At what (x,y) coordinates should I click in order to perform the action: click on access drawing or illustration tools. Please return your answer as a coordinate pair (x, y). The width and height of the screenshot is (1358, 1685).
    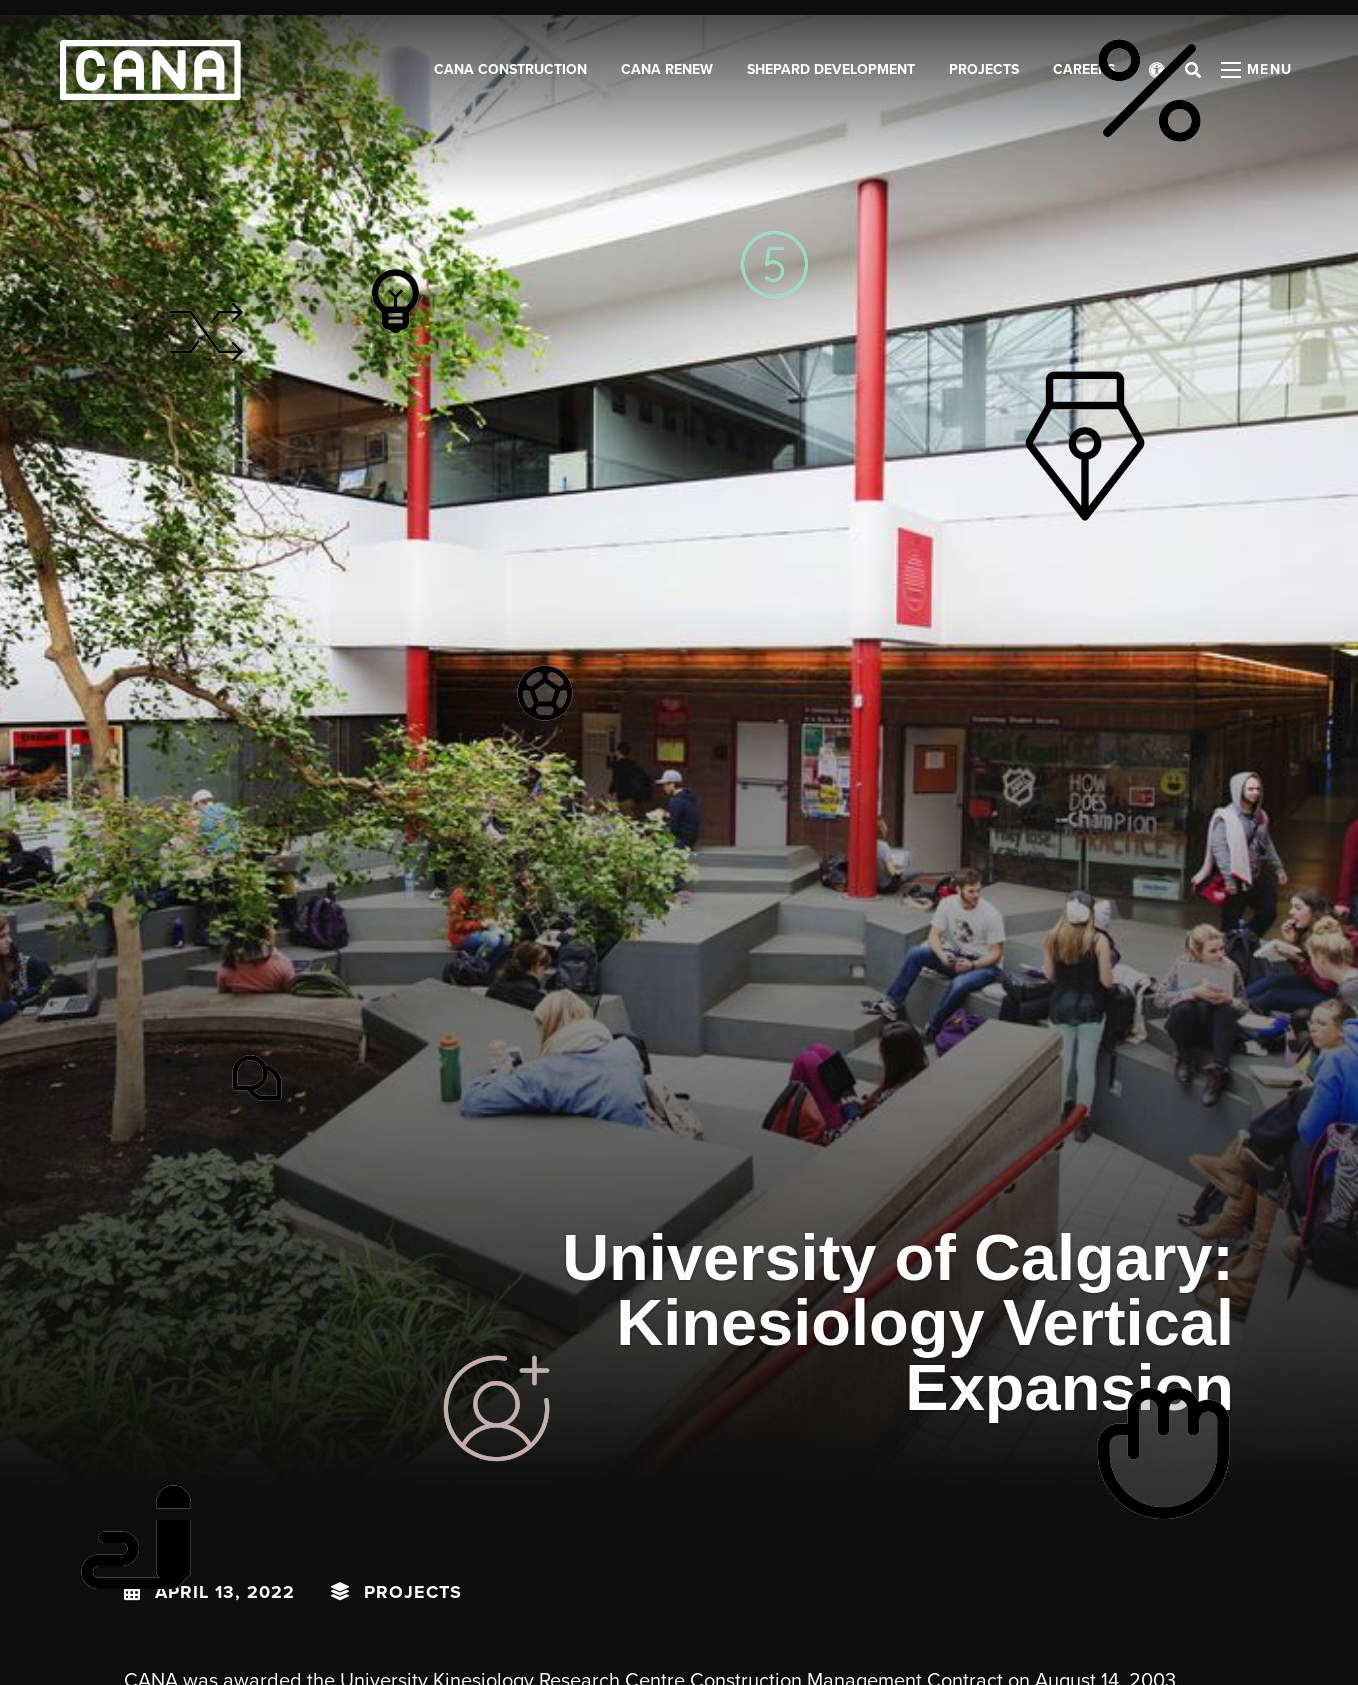
    Looking at the image, I should click on (1085, 441).